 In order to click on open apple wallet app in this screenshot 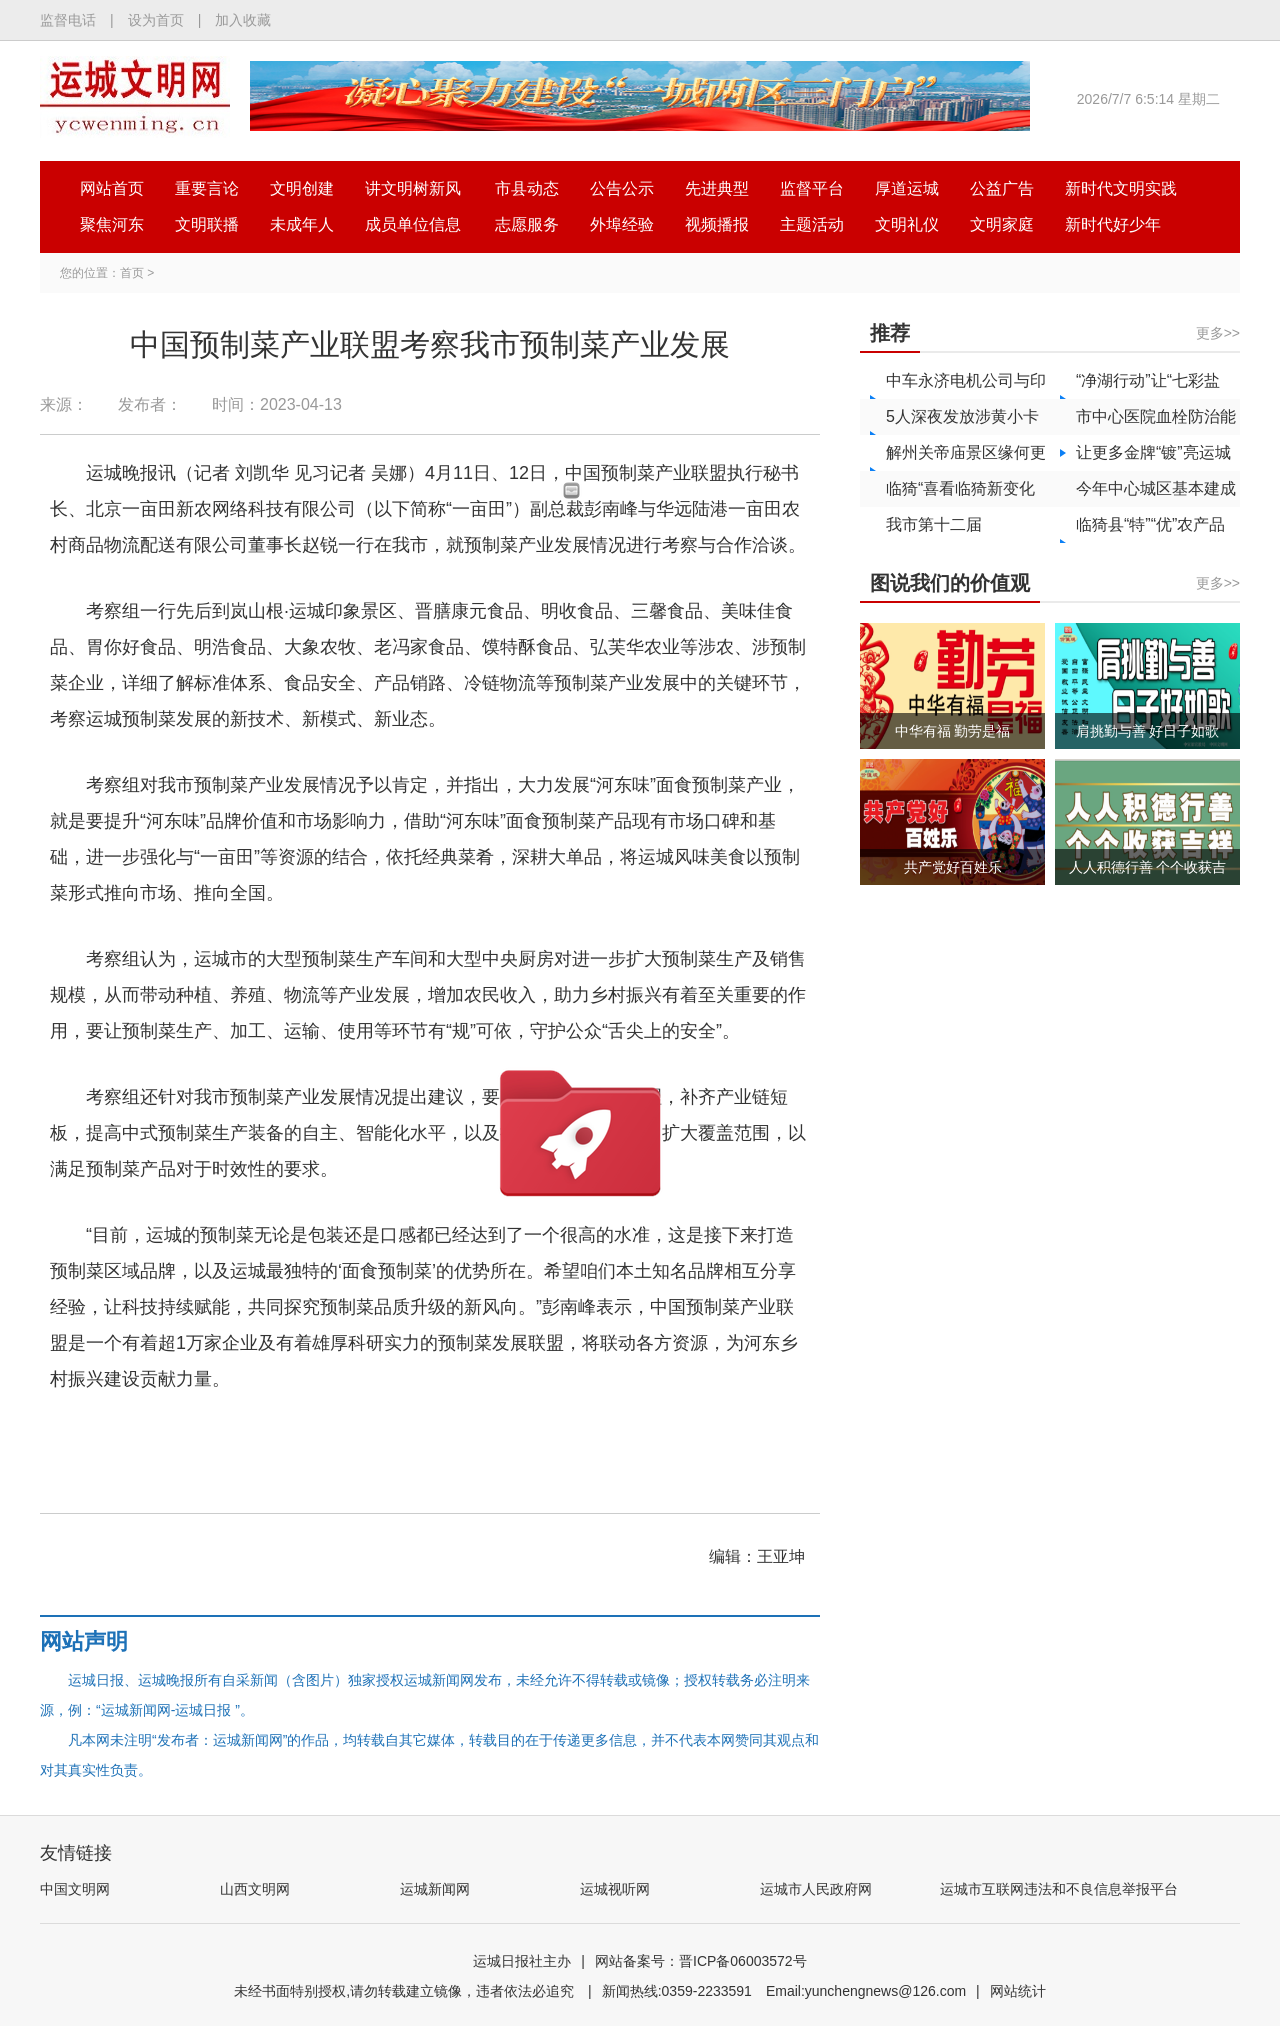, I will do `click(571, 490)`.